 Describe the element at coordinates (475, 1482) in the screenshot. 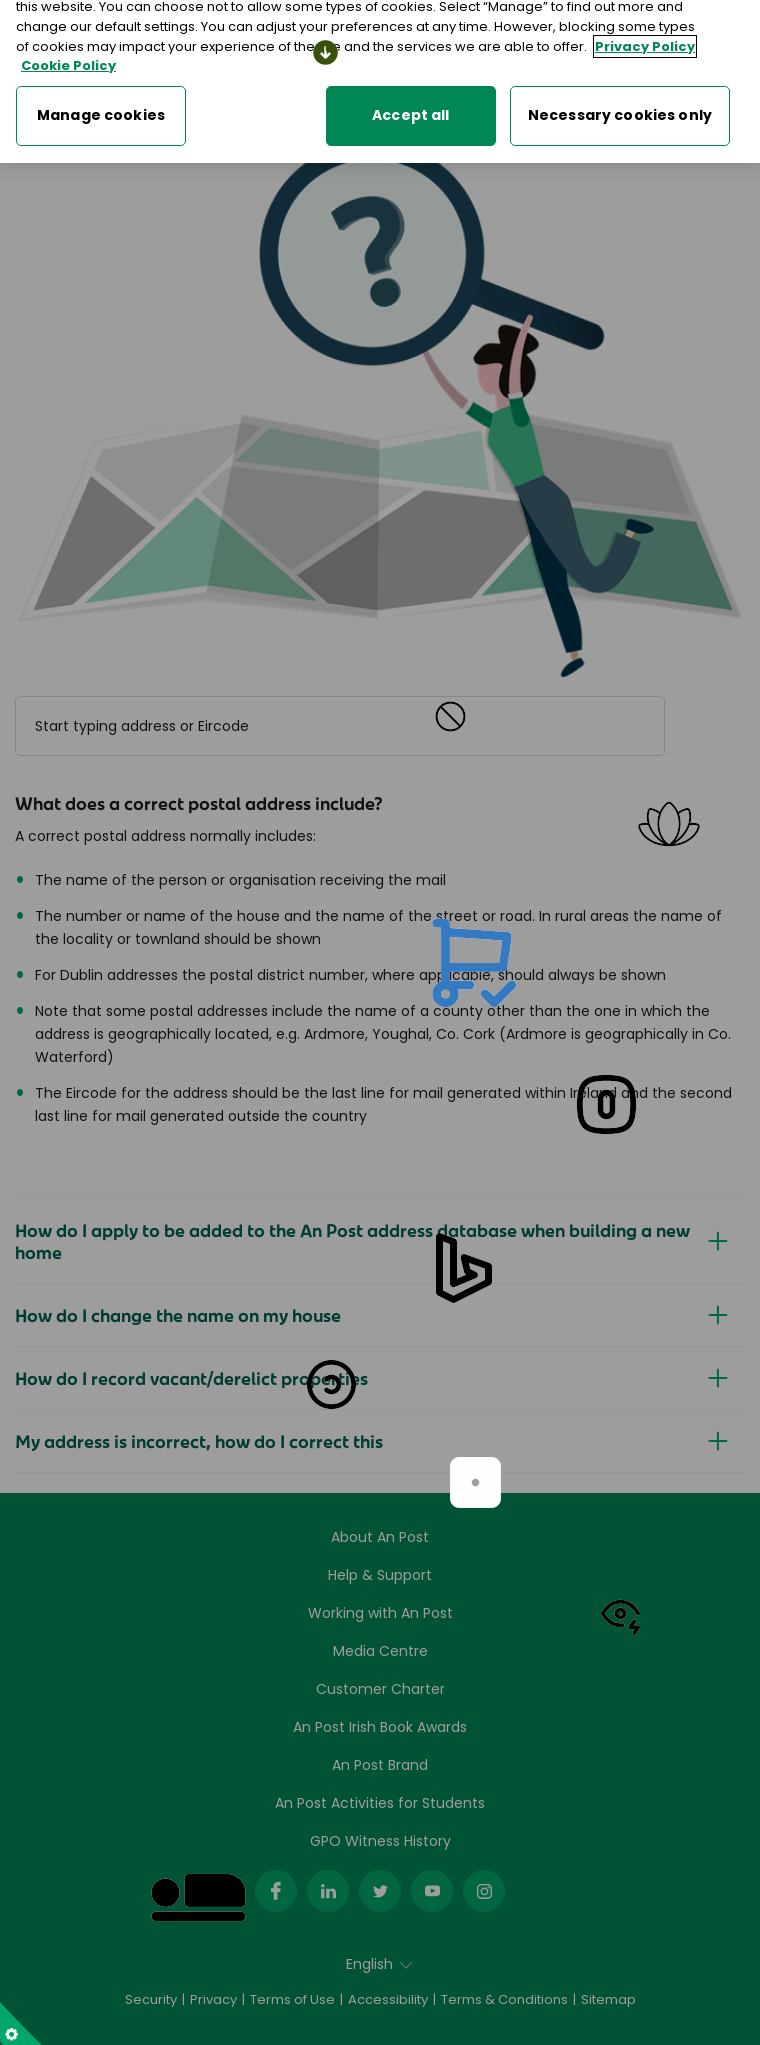

I see `roll the dice or generate a random result` at that location.